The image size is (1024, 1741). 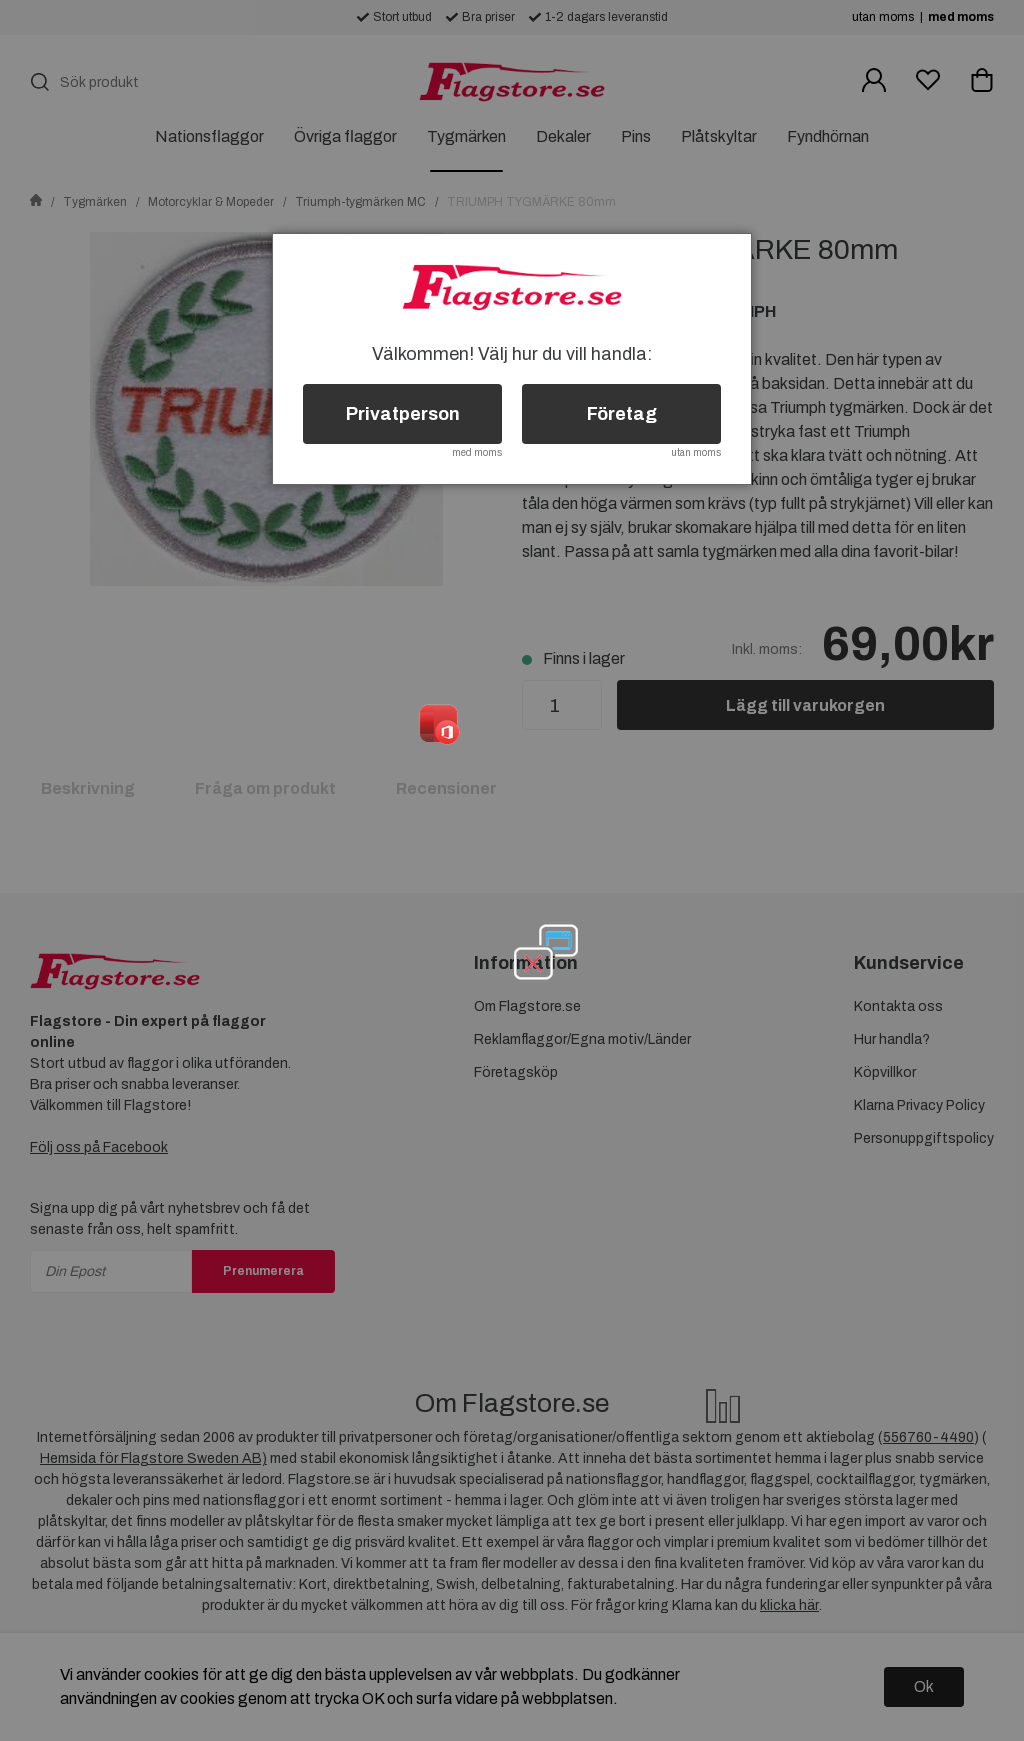 What do you see at coordinates (723, 1406) in the screenshot?
I see `view statistics or analytics` at bounding box center [723, 1406].